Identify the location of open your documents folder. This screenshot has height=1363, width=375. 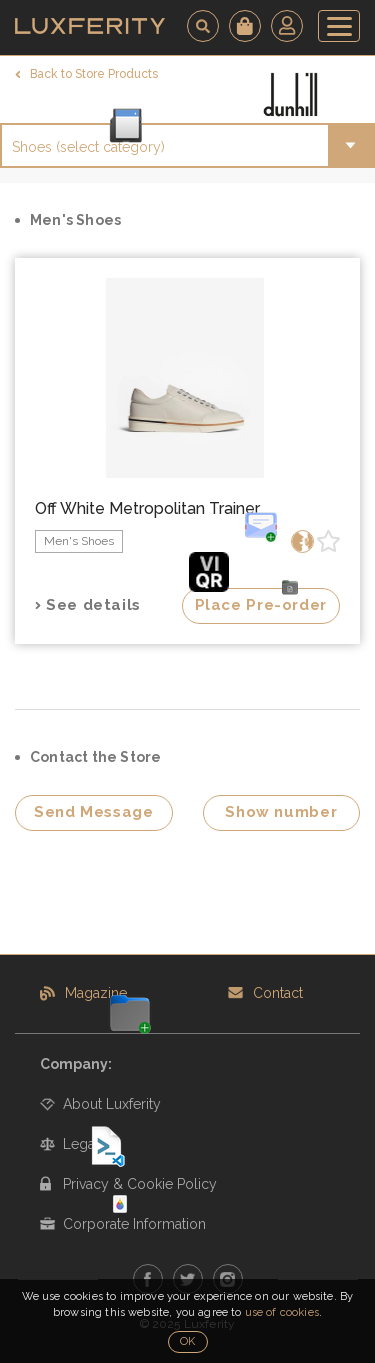
(290, 587).